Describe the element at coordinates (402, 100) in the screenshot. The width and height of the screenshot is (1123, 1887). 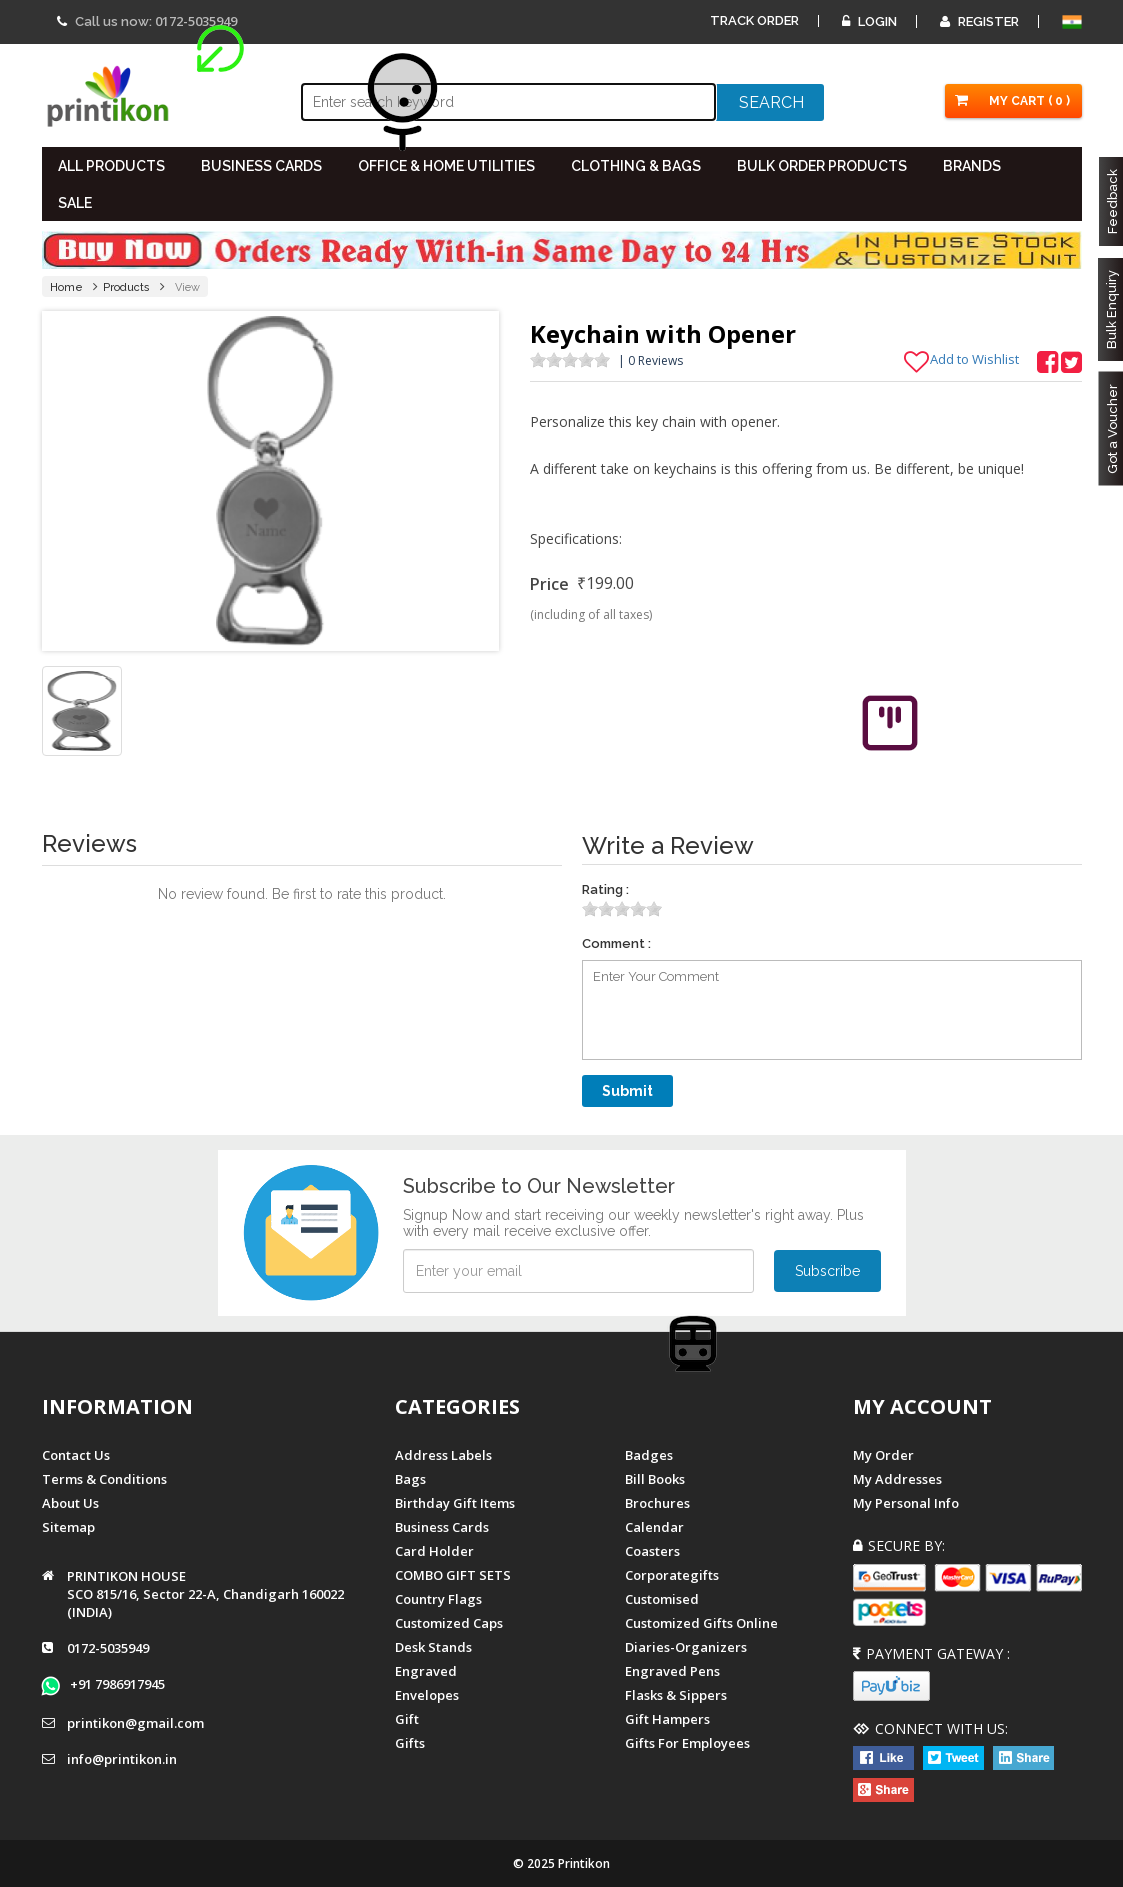
I see `access golf-related features or content` at that location.